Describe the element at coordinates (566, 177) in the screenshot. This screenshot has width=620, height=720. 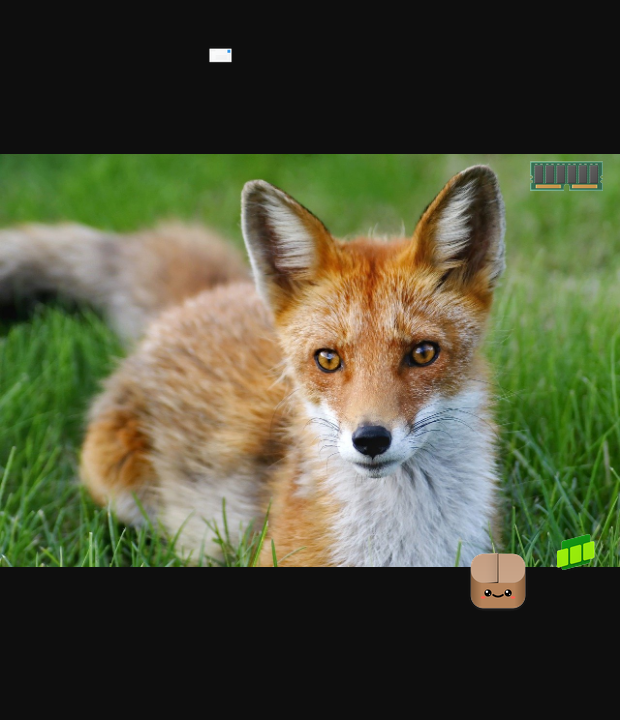
I see `view system memory information` at that location.